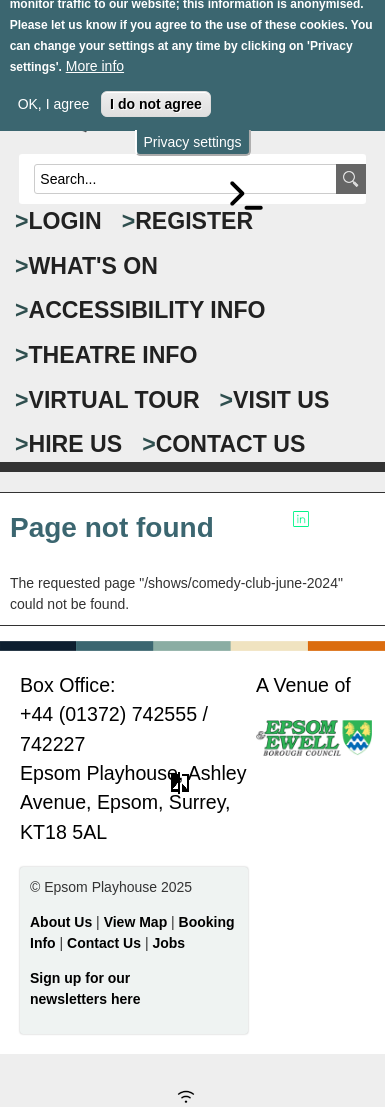 The width and height of the screenshot is (385, 1107). Describe the element at coordinates (180, 783) in the screenshot. I see `compare two images side by side` at that location.